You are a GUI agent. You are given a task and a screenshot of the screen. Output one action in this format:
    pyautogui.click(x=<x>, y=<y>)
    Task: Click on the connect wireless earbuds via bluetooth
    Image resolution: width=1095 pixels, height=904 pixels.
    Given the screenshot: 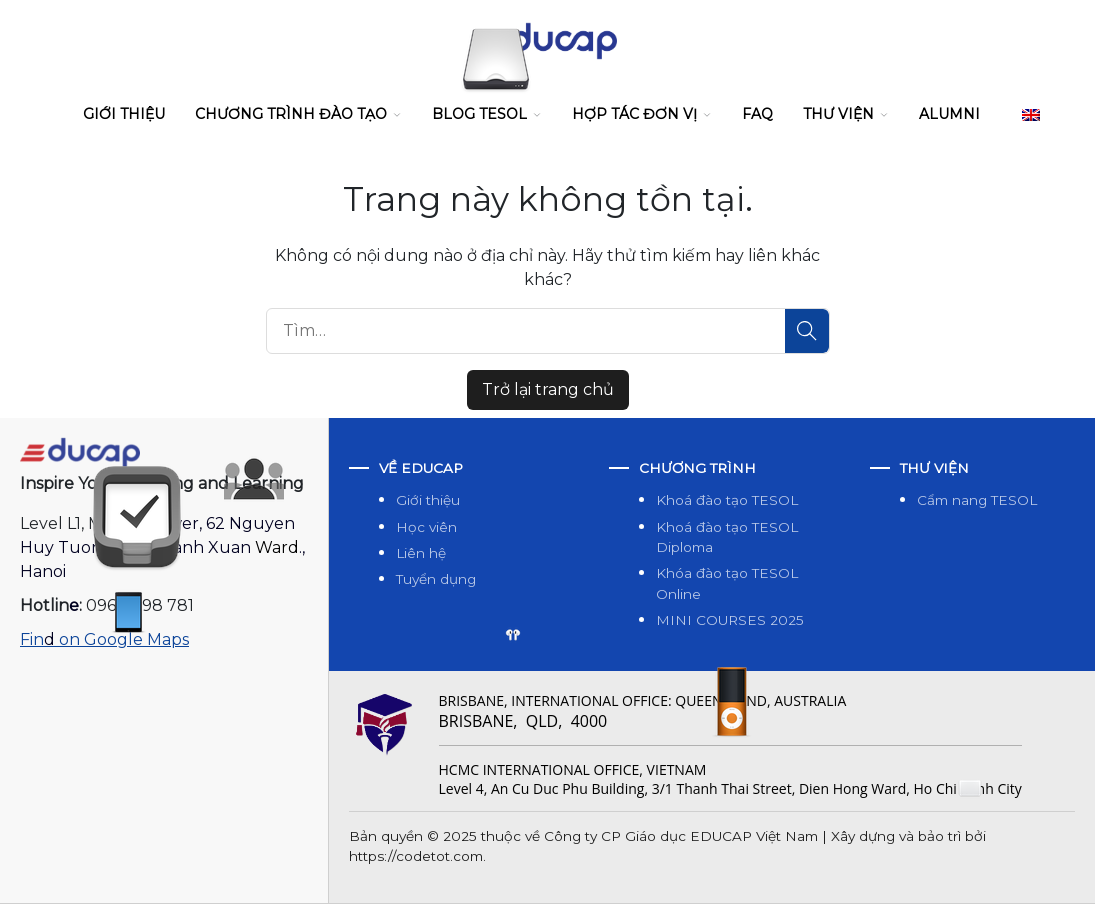 What is the action you would take?
    pyautogui.click(x=513, y=635)
    